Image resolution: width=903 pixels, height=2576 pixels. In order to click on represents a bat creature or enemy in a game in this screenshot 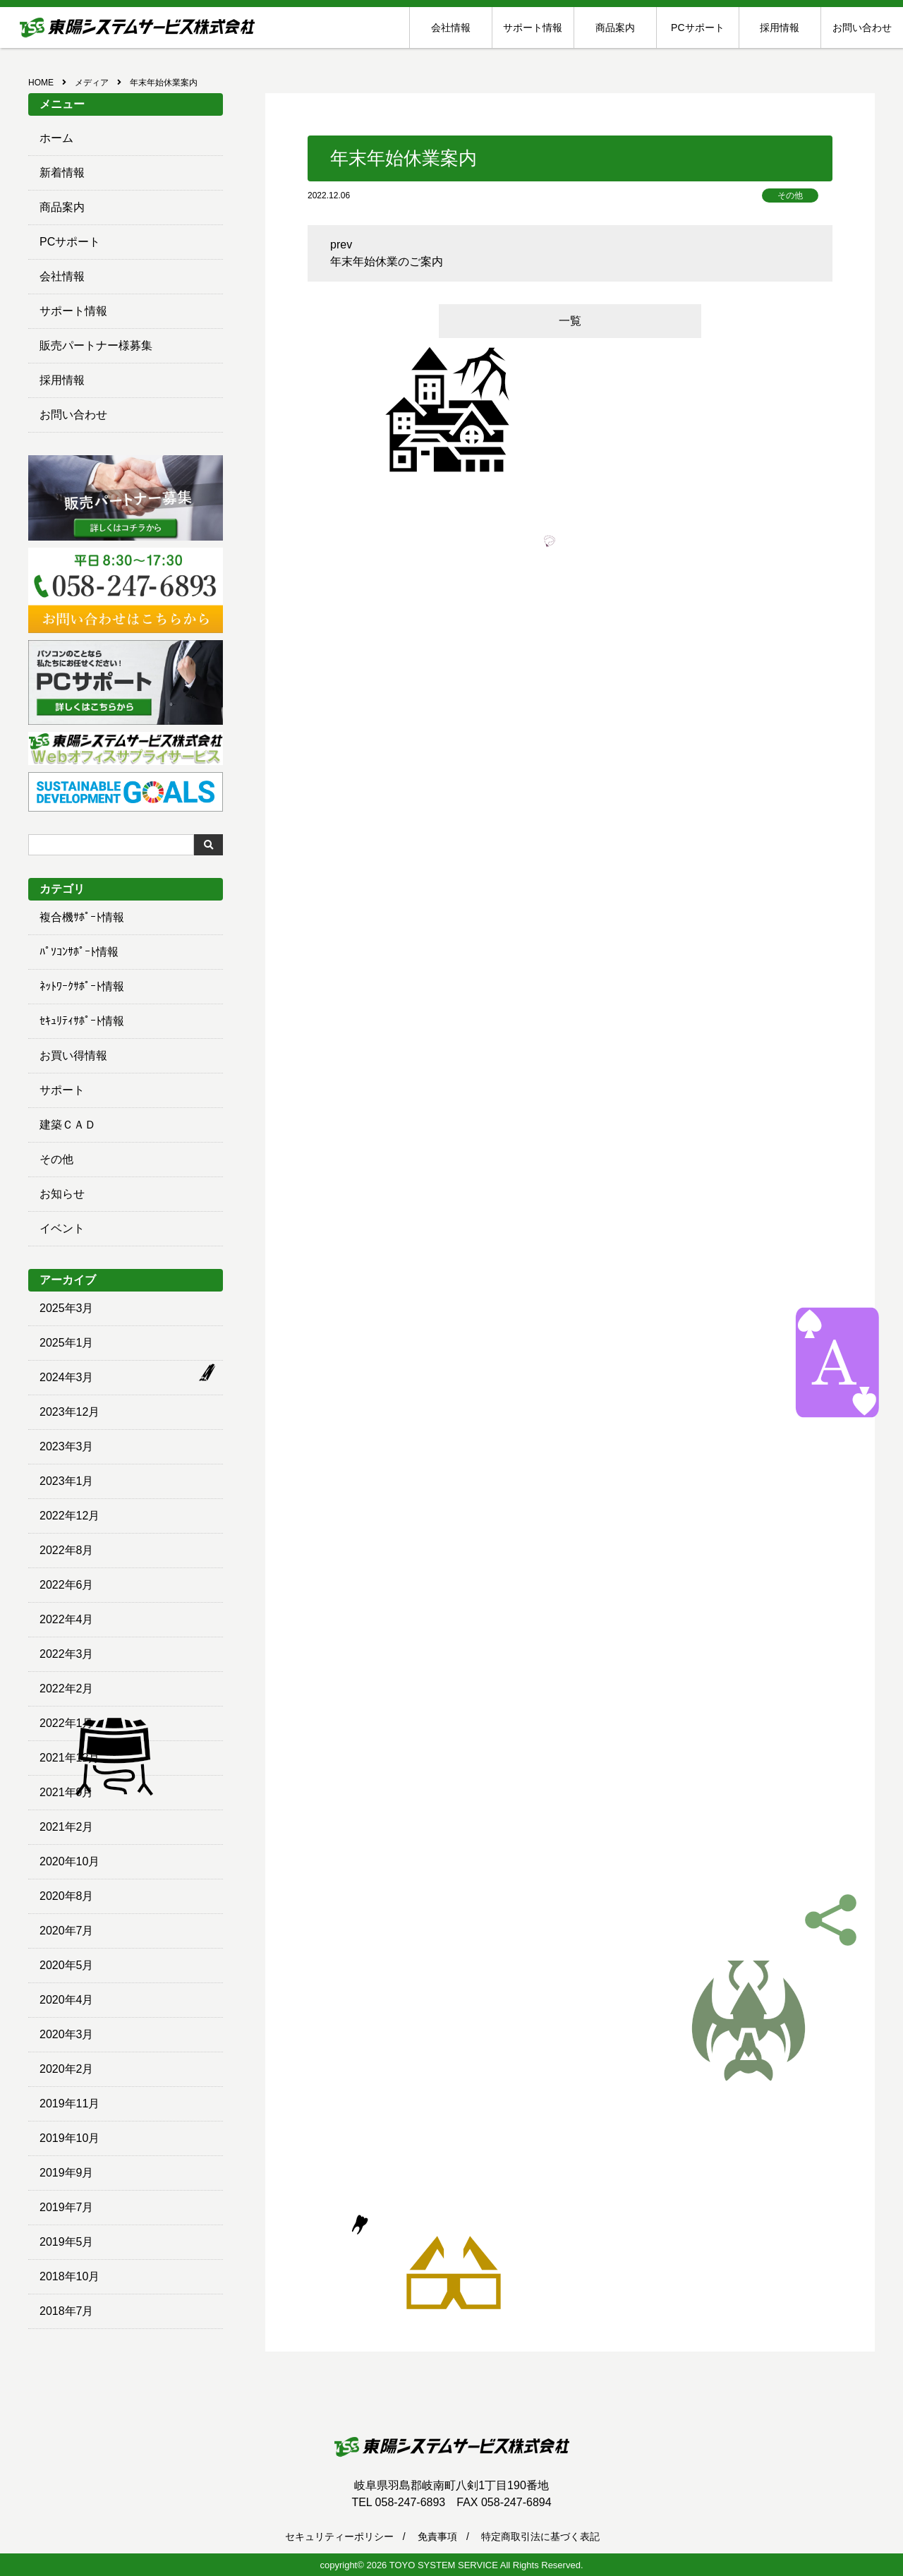, I will do `click(749, 2022)`.